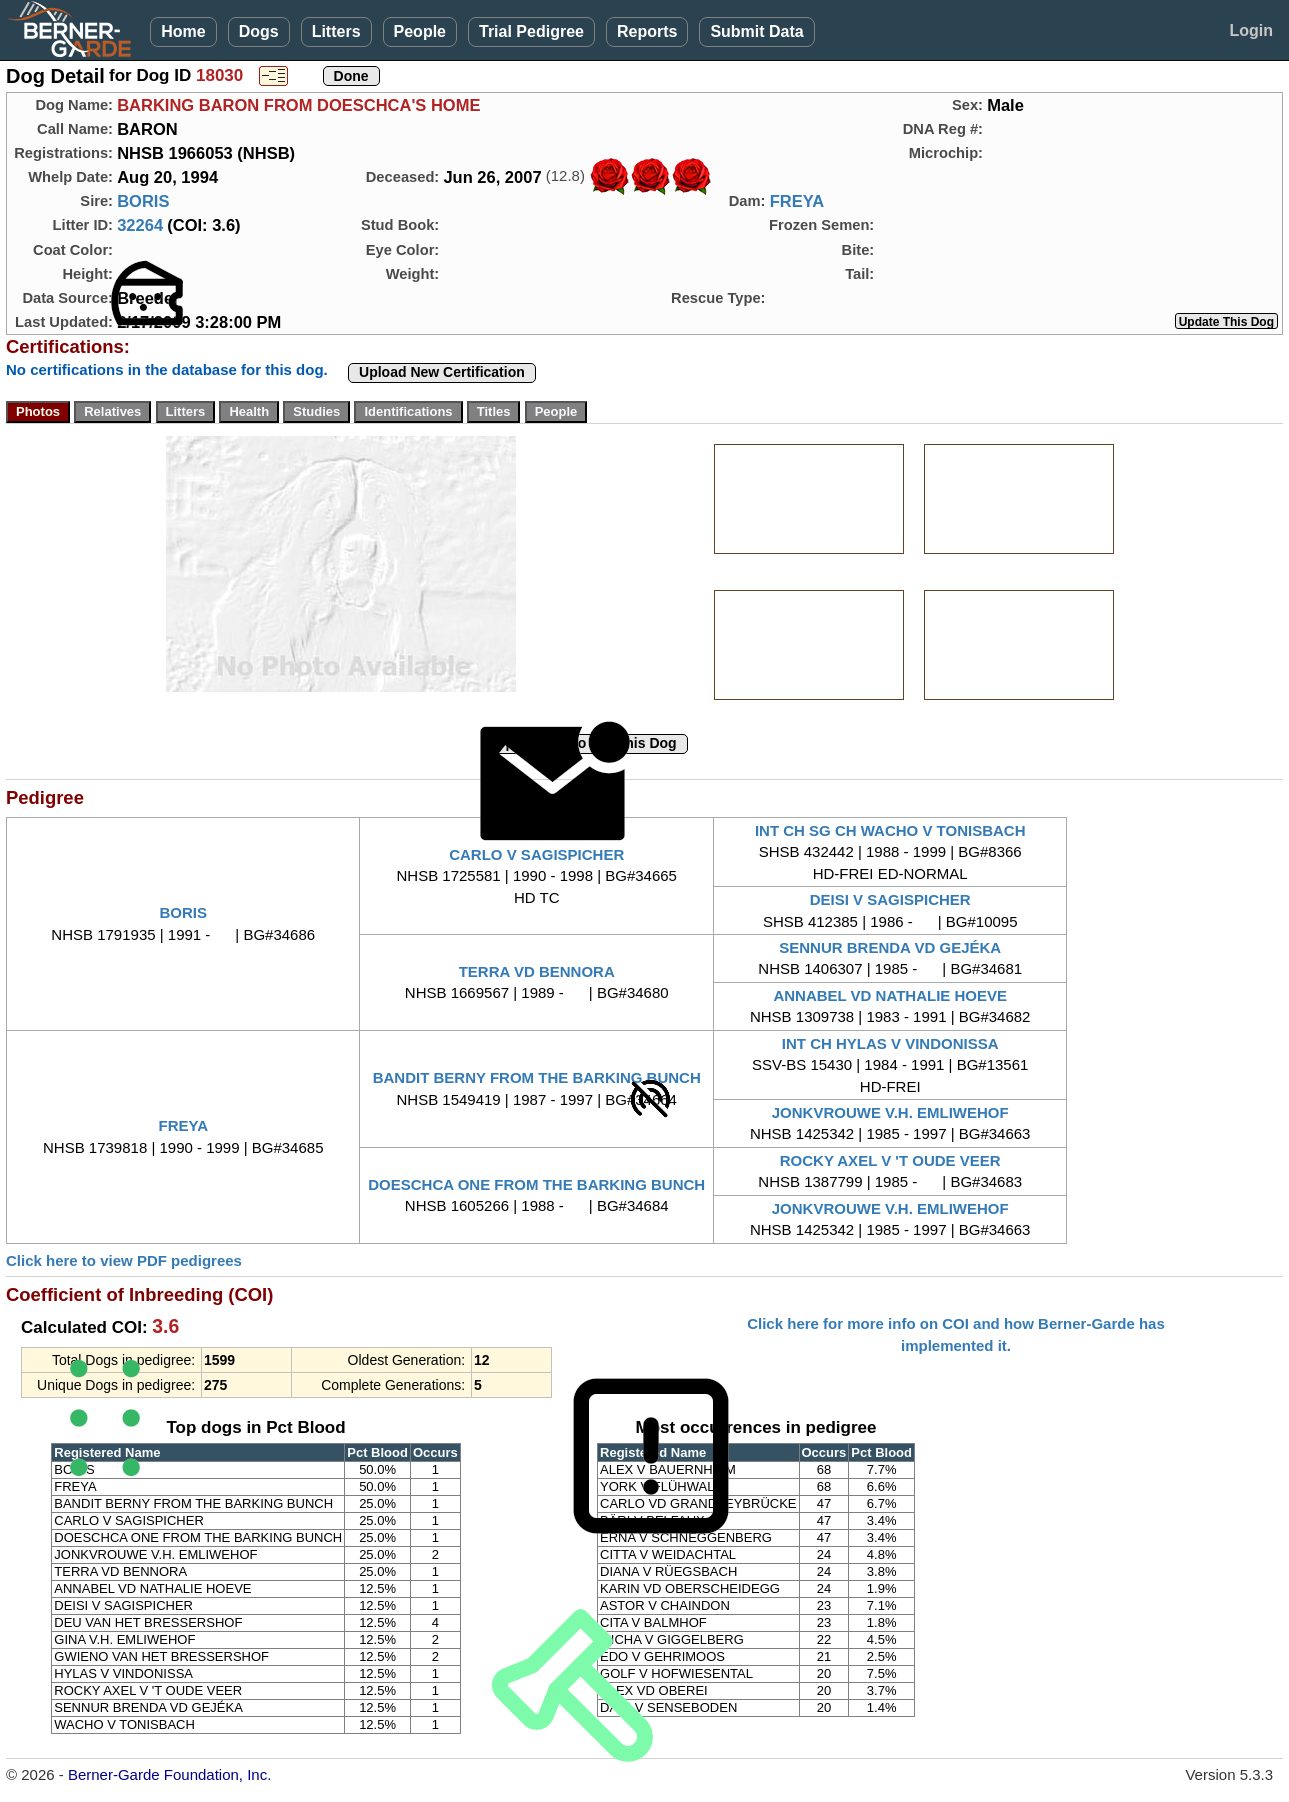 This screenshot has width=1289, height=1802. Describe the element at coordinates (651, 1456) in the screenshot. I see `indicates a warning or alert status` at that location.